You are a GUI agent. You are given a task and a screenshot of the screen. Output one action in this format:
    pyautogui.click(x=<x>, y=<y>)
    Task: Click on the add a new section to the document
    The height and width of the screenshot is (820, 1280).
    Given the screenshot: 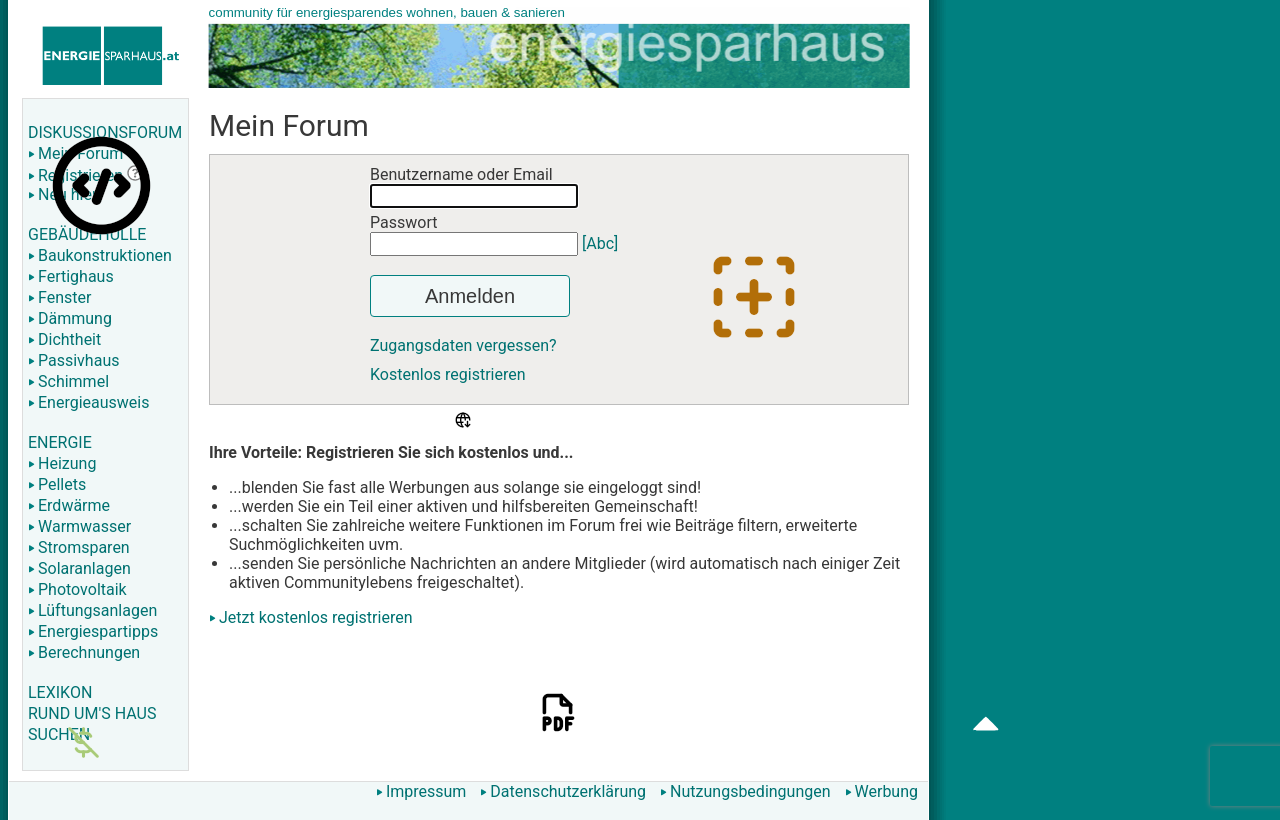 What is the action you would take?
    pyautogui.click(x=754, y=297)
    